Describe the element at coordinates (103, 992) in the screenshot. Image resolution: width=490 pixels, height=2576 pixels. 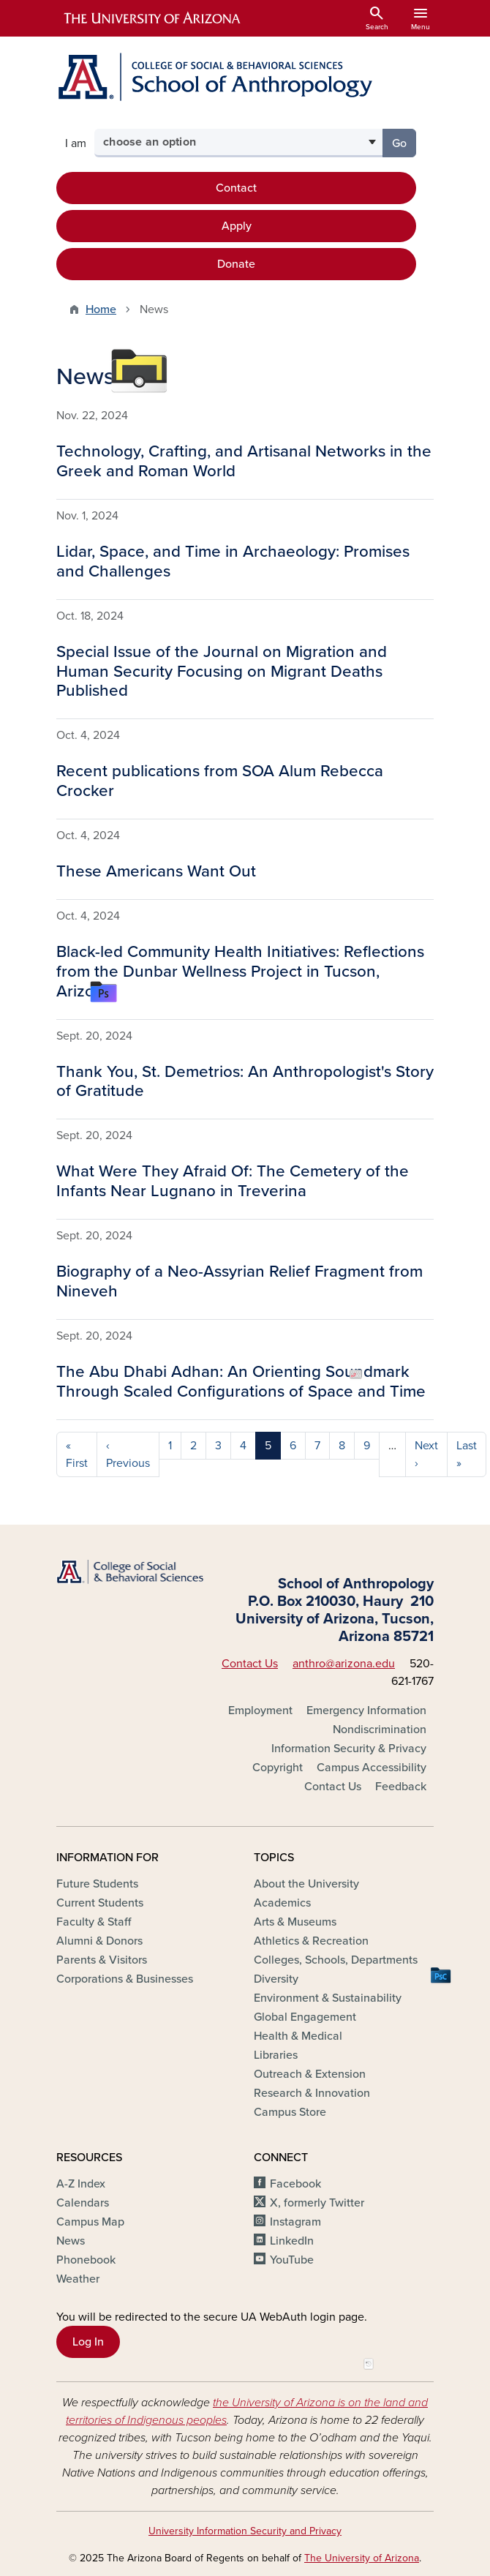
I see `open folder containing Adobe Photoshop files` at that location.